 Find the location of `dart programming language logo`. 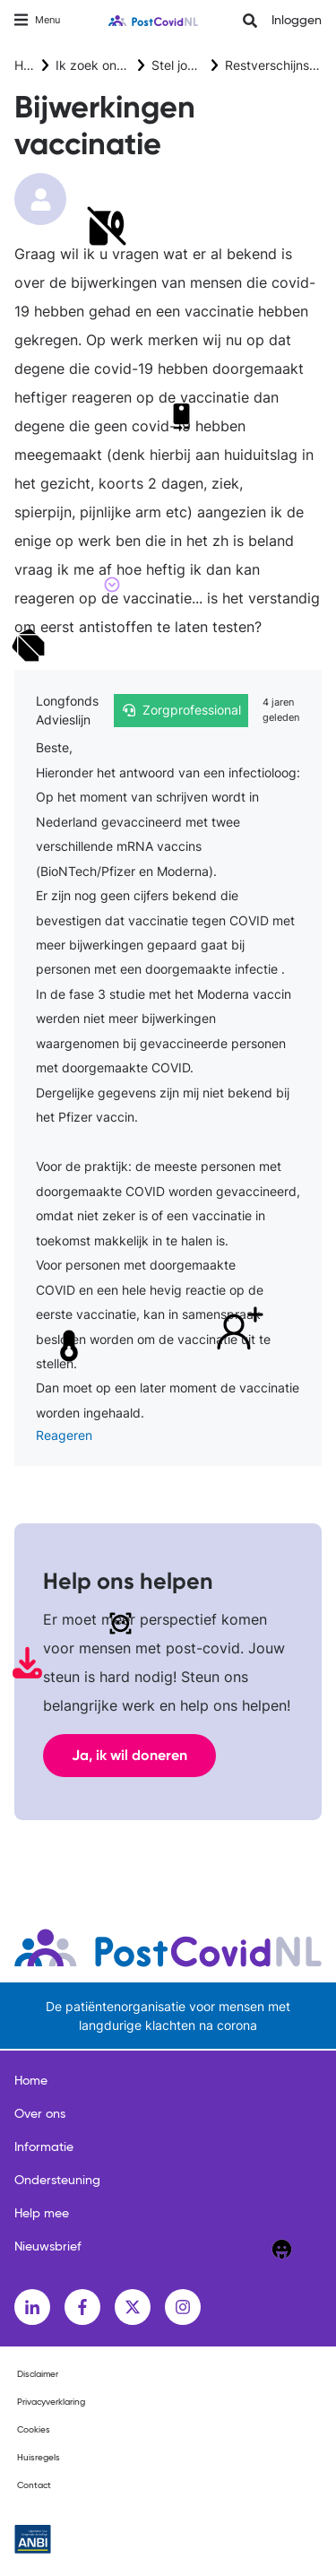

dart programming language logo is located at coordinates (28, 645).